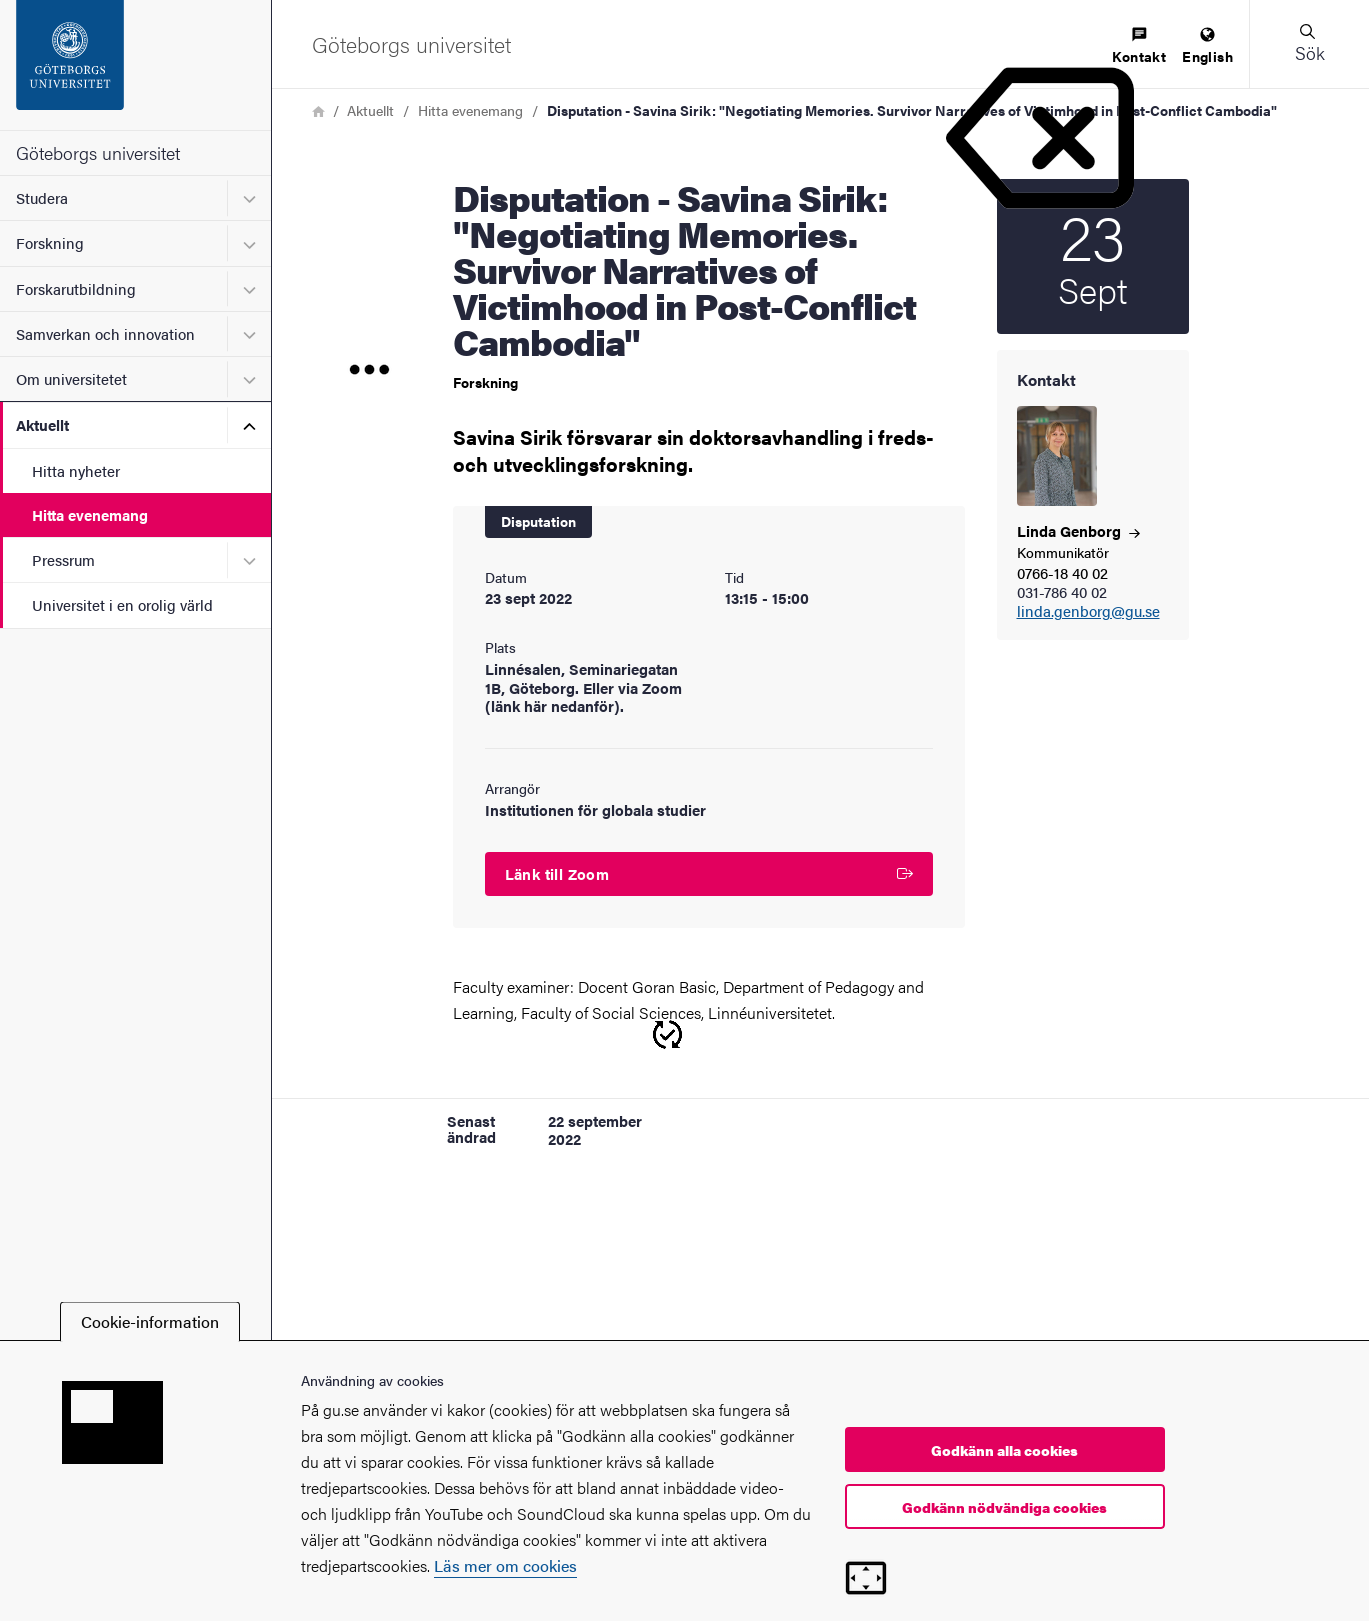 This screenshot has width=1369, height=1621. What do you see at coordinates (369, 369) in the screenshot?
I see `access additional options or actions` at bounding box center [369, 369].